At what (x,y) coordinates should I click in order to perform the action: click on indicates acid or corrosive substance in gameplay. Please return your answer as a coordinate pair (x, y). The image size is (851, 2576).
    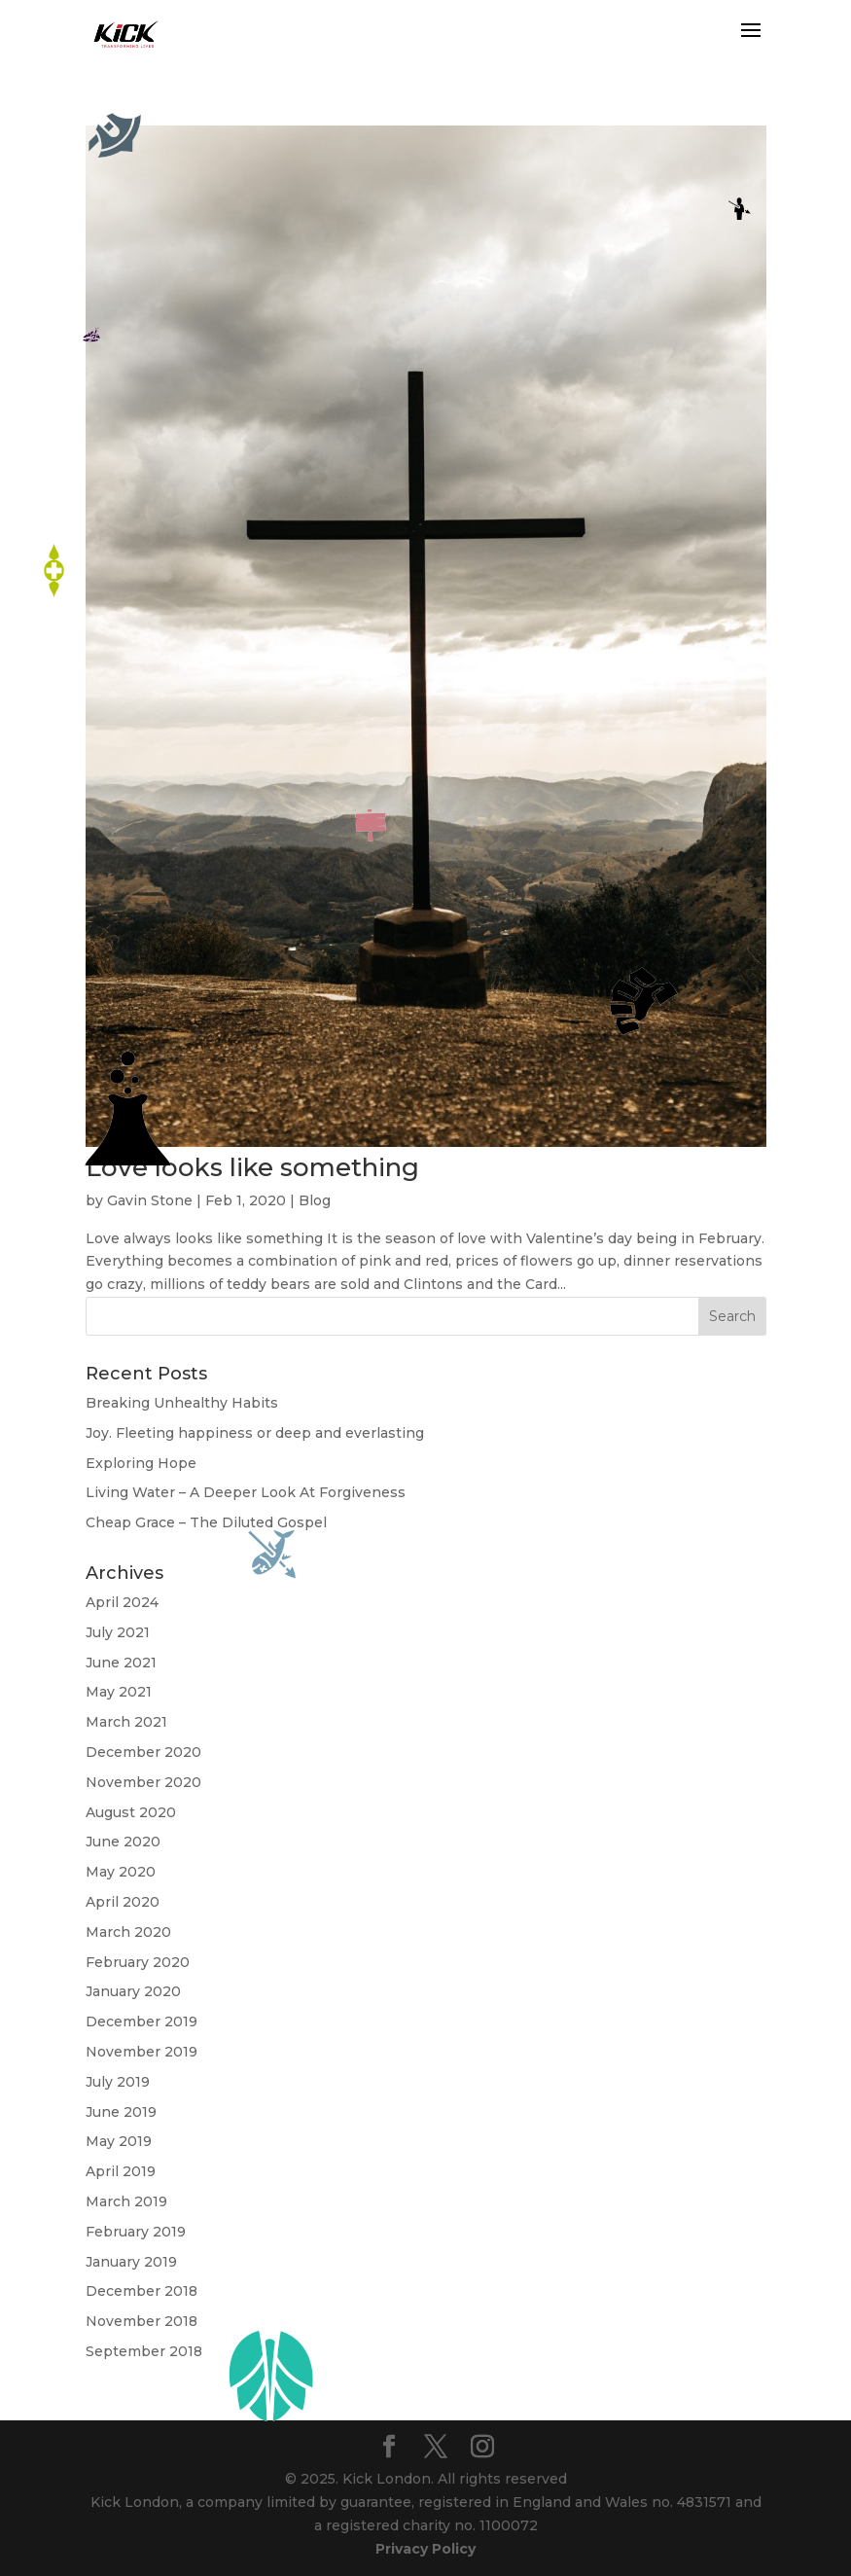
    Looking at the image, I should click on (127, 1108).